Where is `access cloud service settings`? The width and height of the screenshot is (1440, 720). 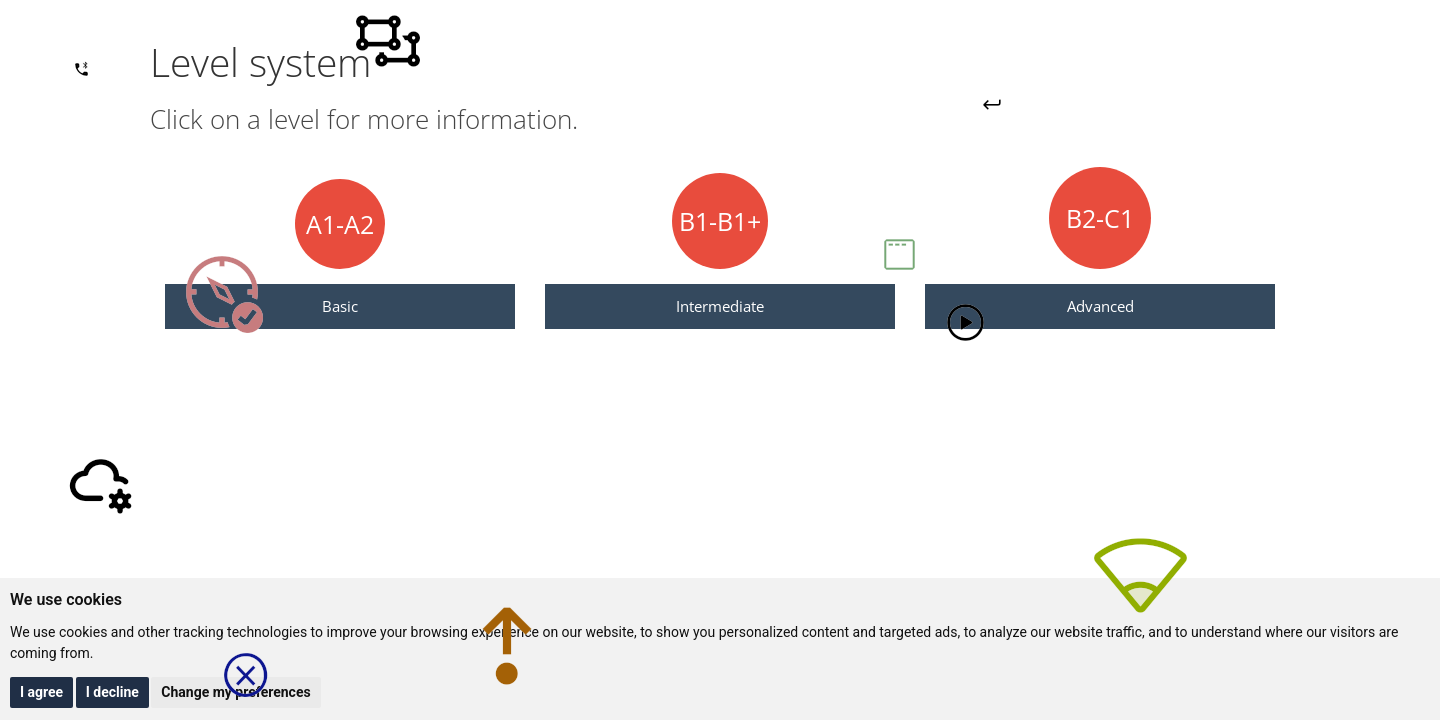
access cloud service settings is located at coordinates (100, 481).